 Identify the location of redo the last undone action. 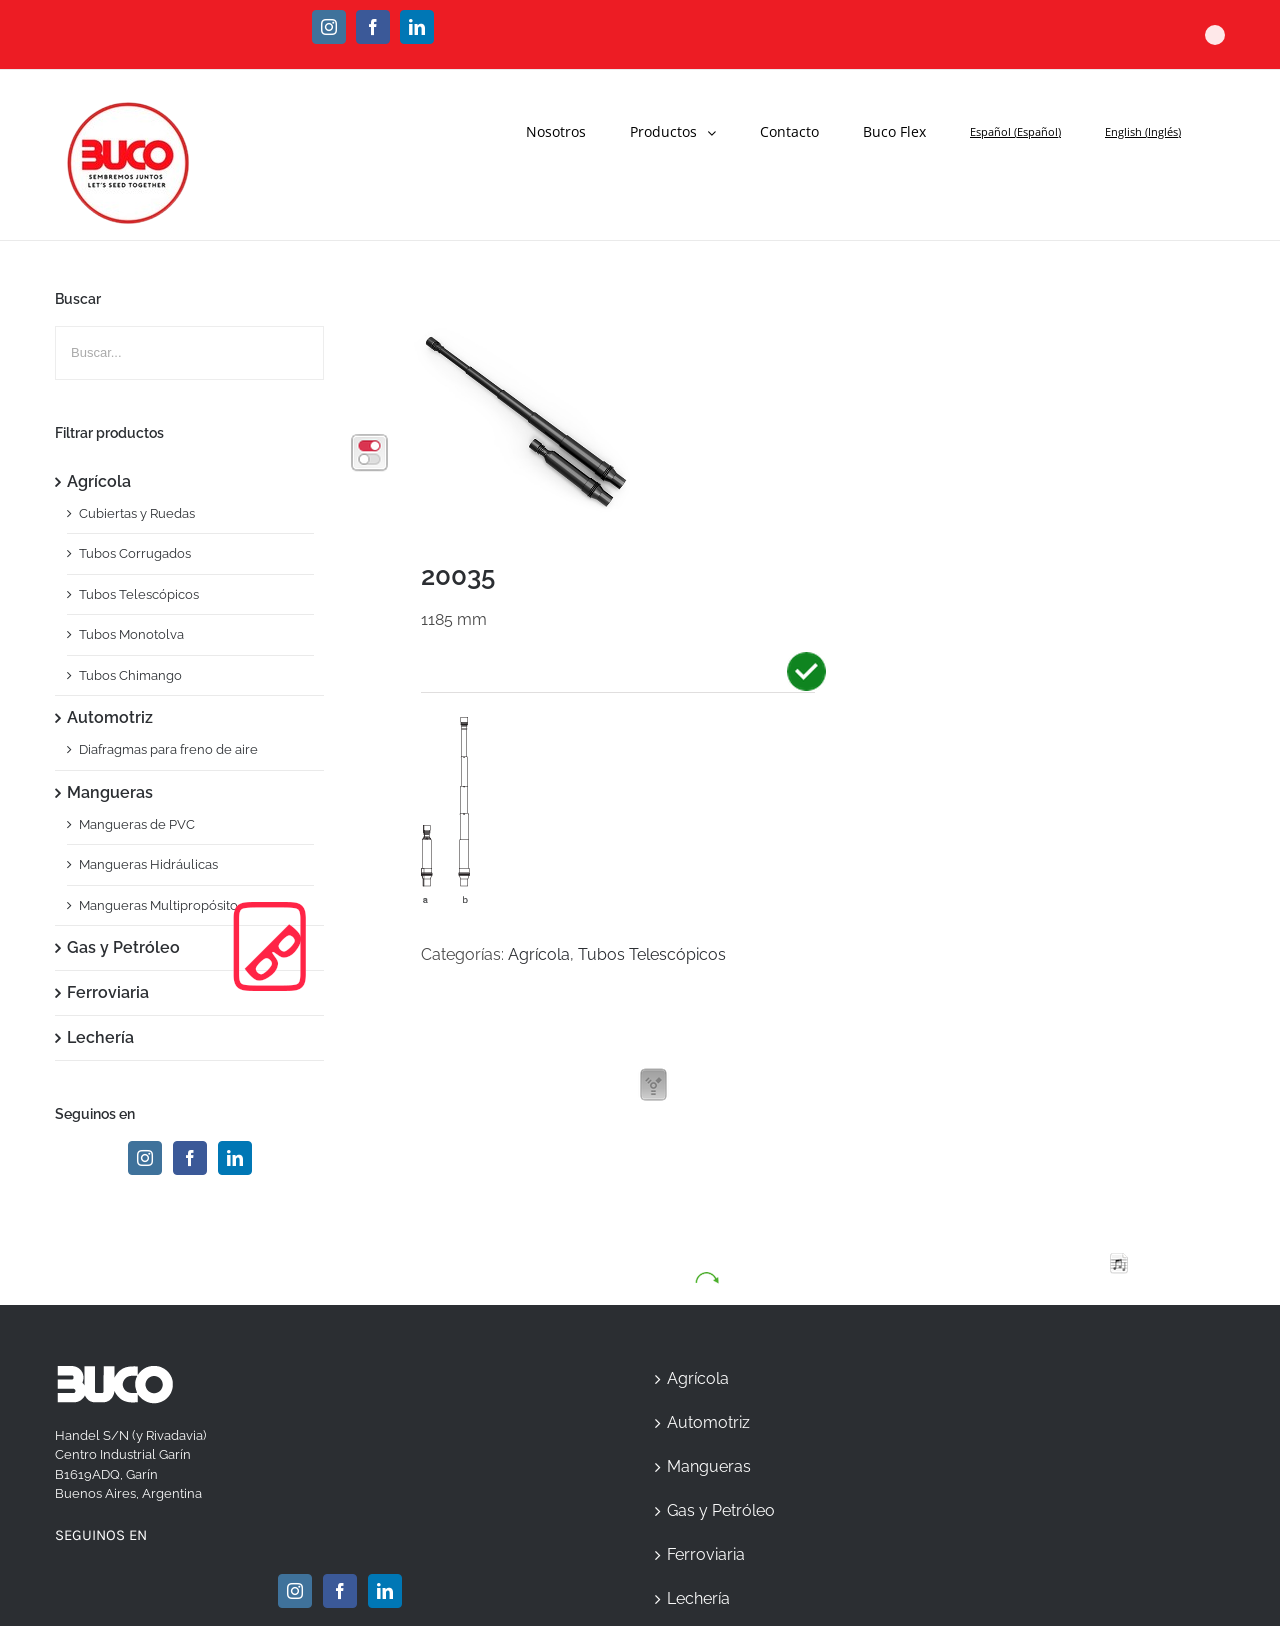
(706, 1277).